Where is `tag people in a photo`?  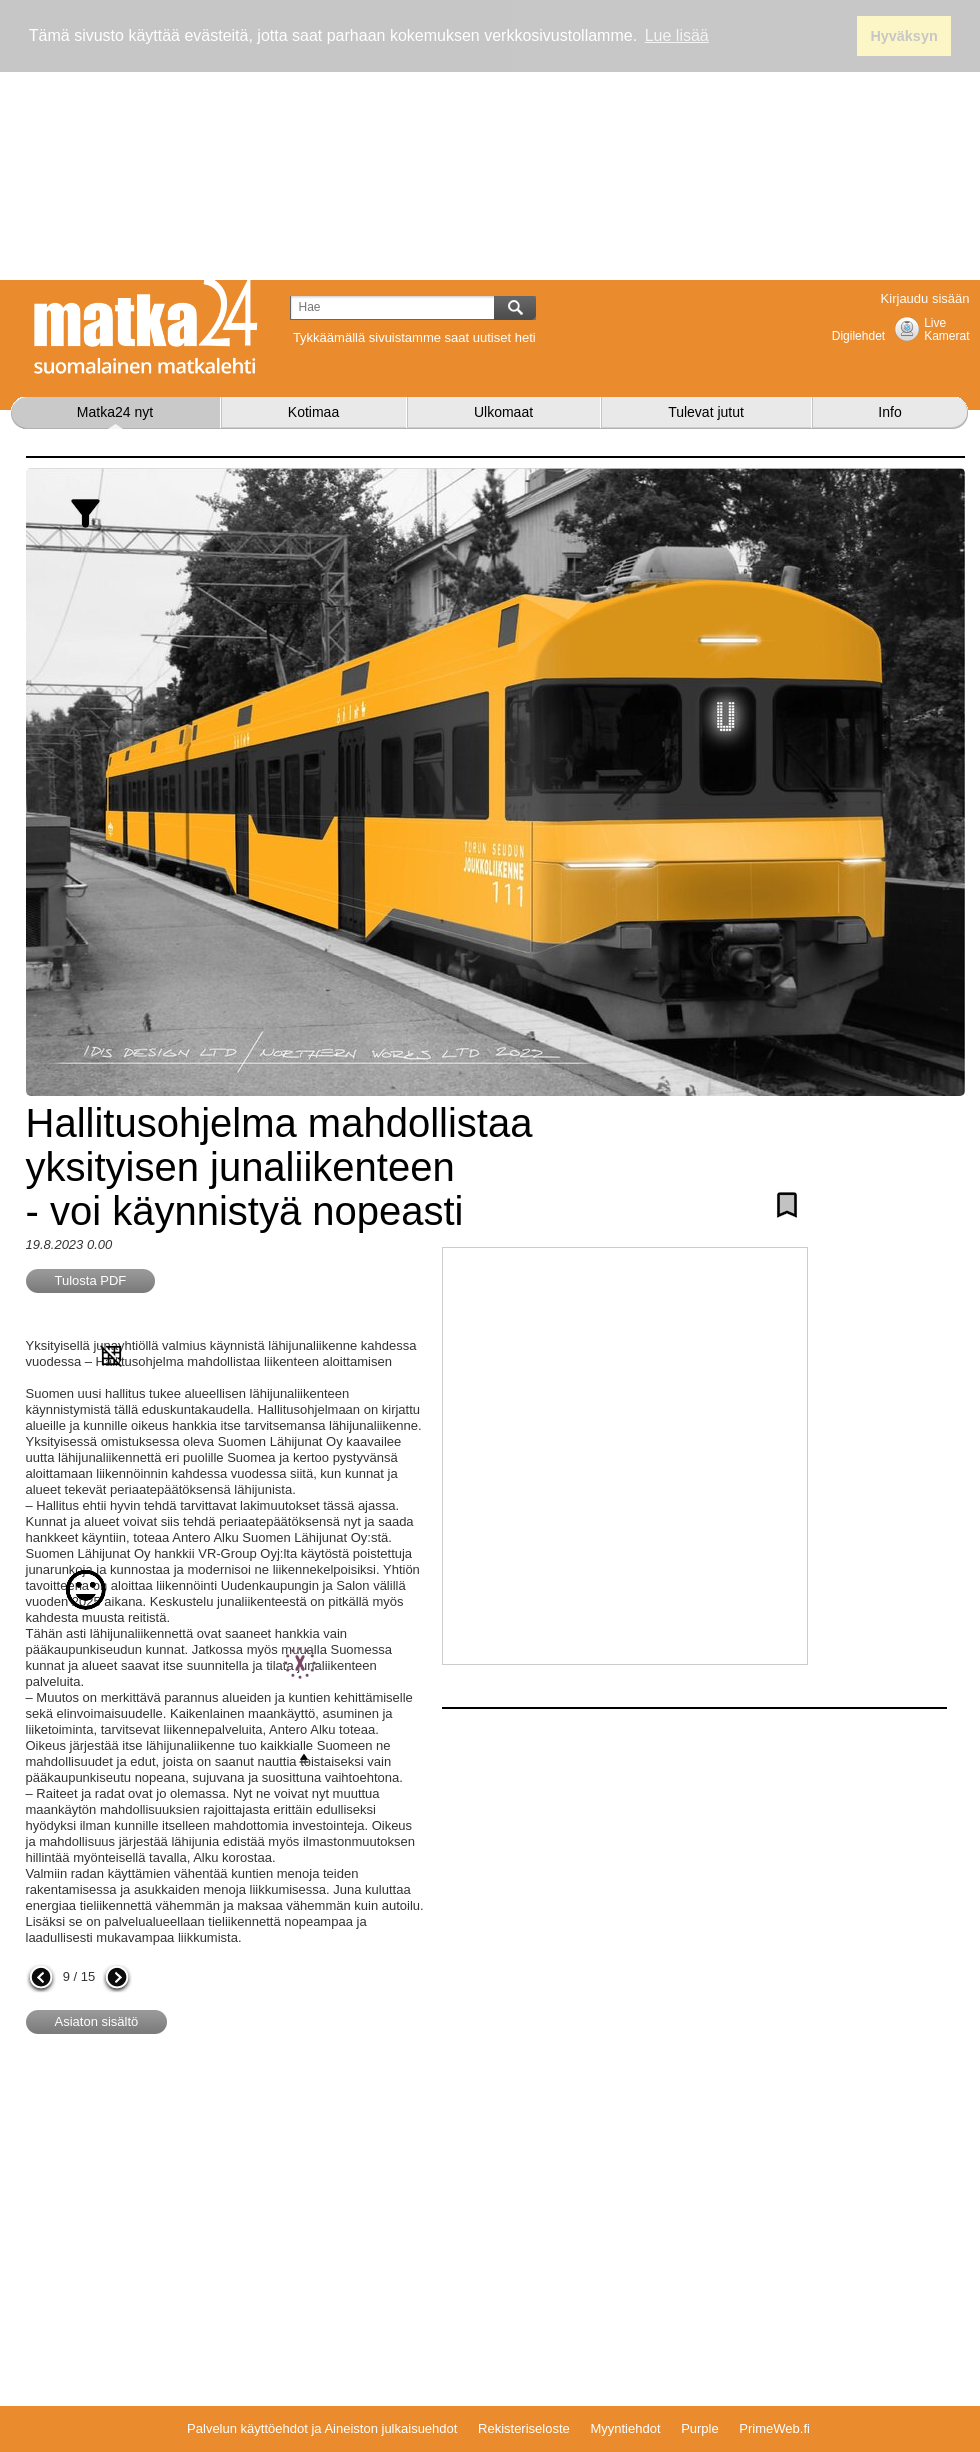 tag people in a photo is located at coordinates (86, 1590).